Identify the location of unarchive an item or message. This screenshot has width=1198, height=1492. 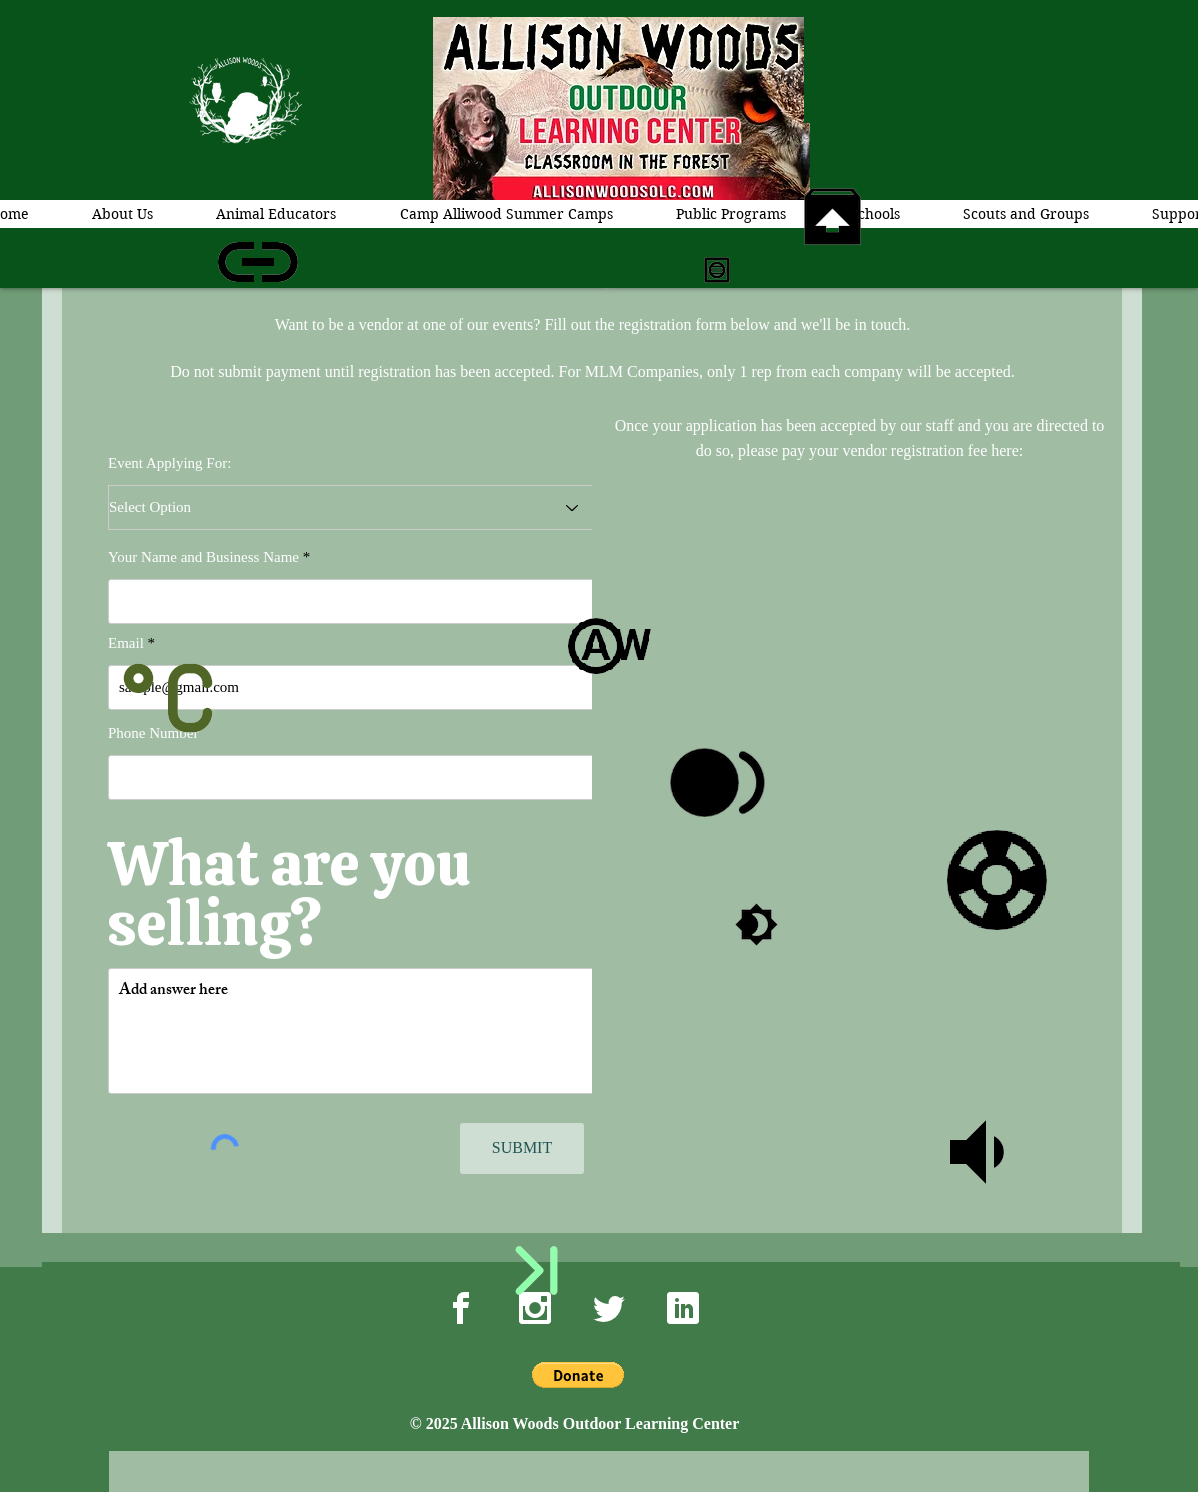
(832, 216).